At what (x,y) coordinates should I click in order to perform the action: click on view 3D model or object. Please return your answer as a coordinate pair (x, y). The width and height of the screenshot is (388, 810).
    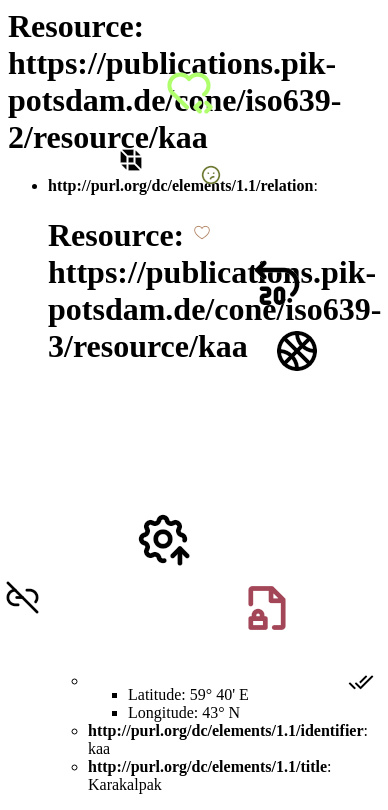
    Looking at the image, I should click on (131, 160).